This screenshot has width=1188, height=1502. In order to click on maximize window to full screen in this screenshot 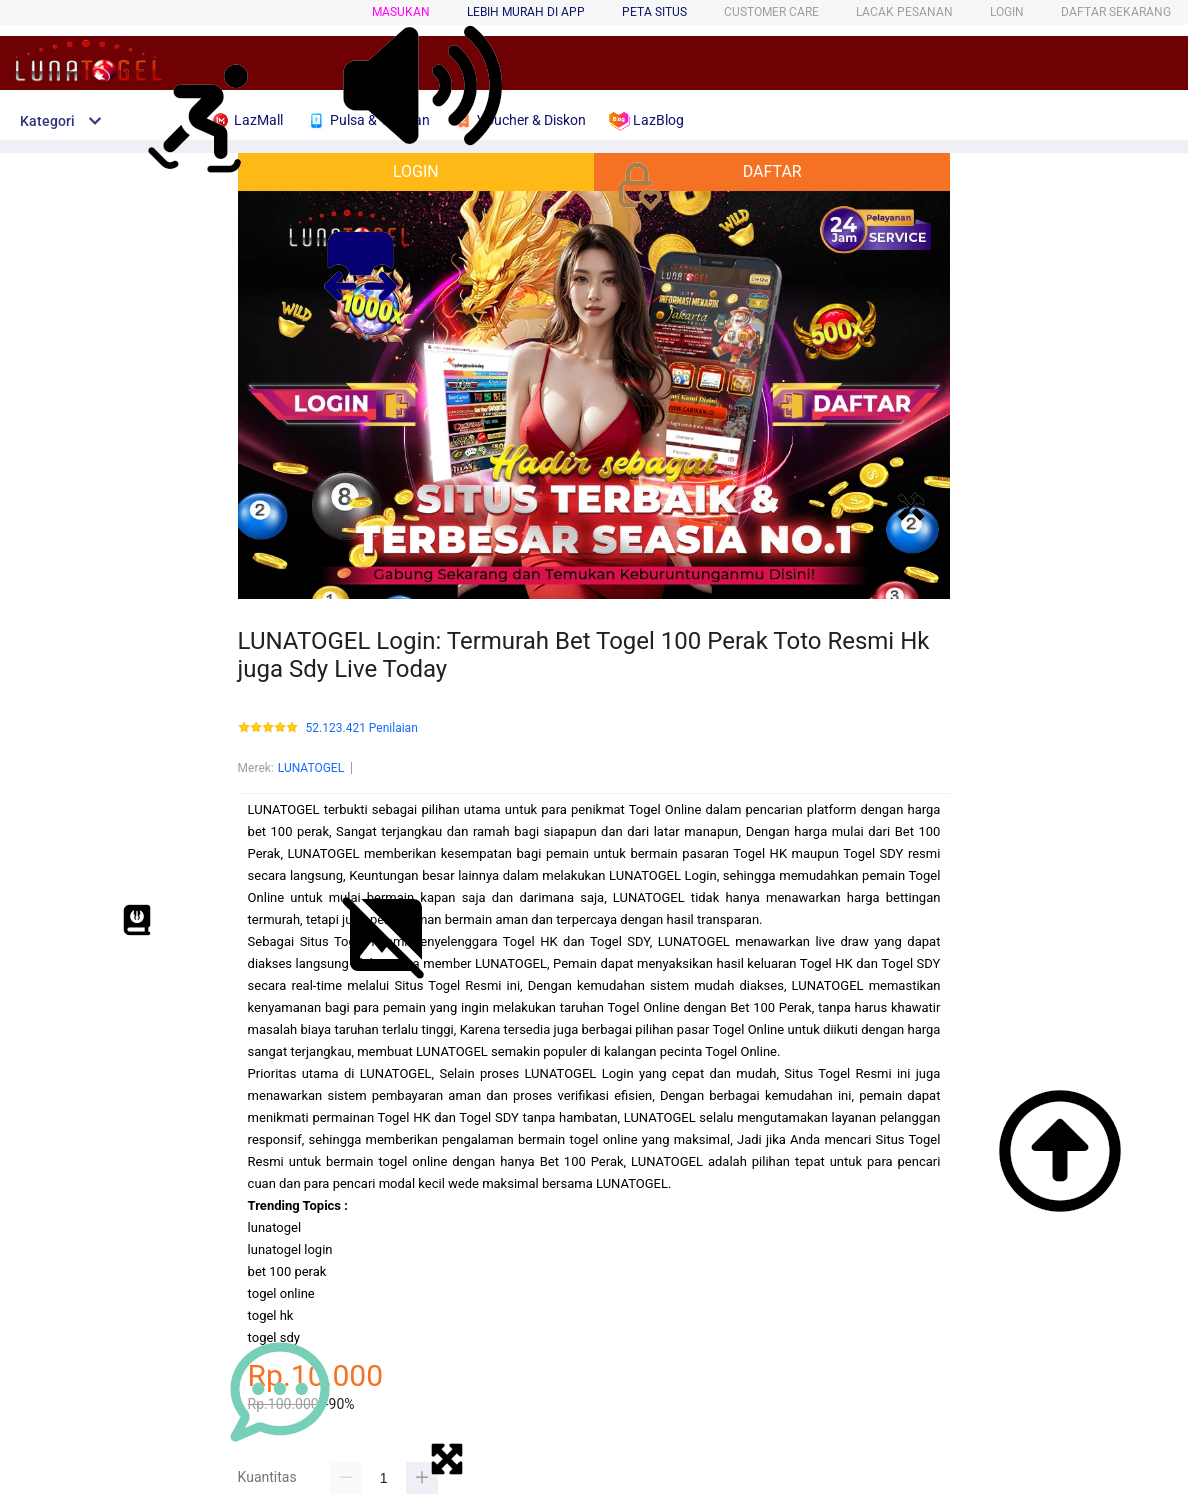, I will do `click(447, 1459)`.